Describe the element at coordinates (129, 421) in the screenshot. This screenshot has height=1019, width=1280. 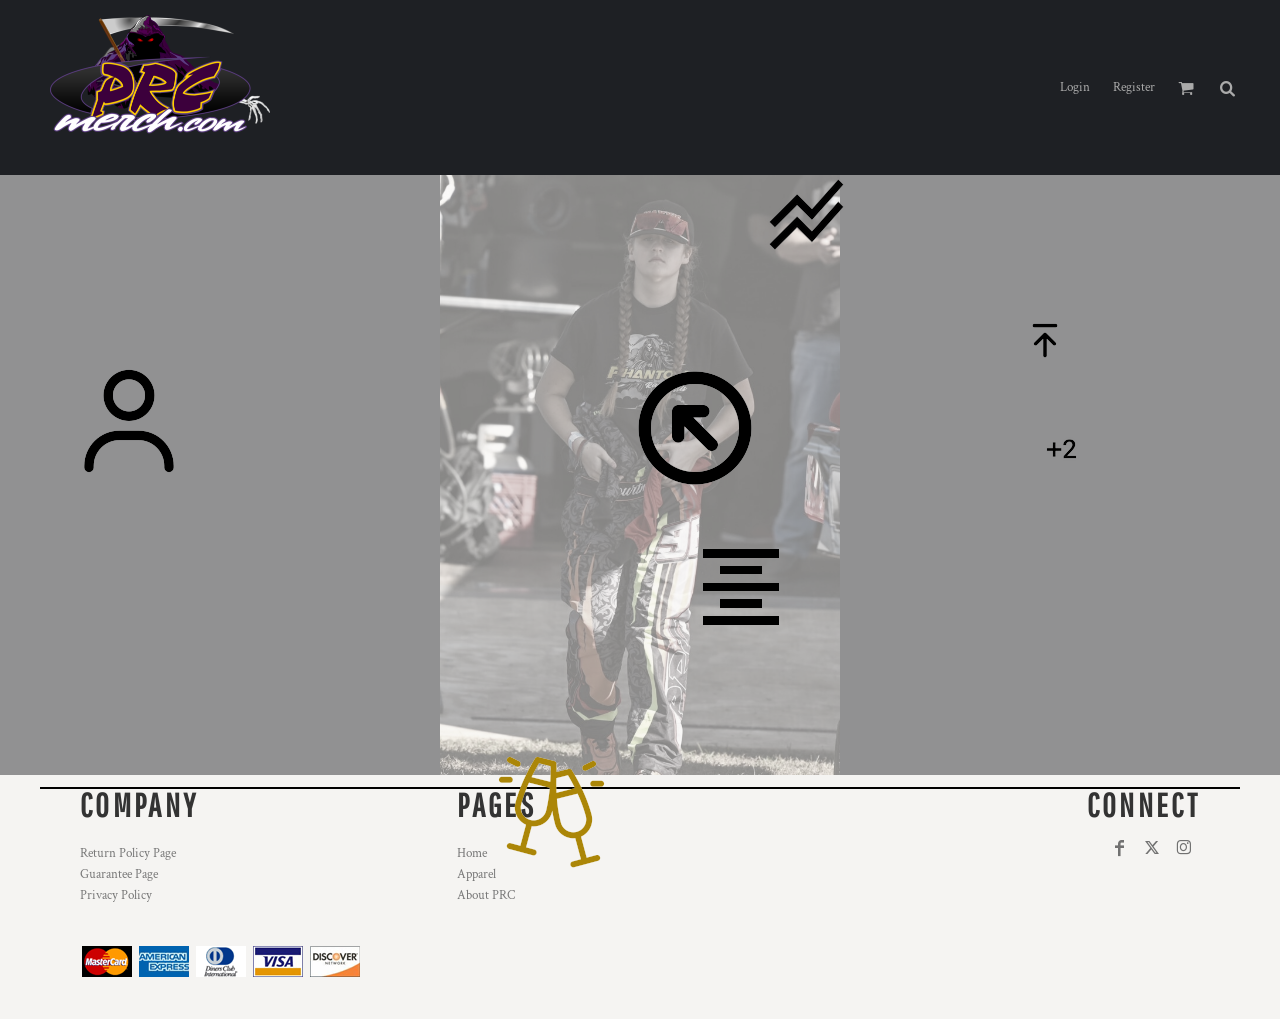
I see `view your profile` at that location.